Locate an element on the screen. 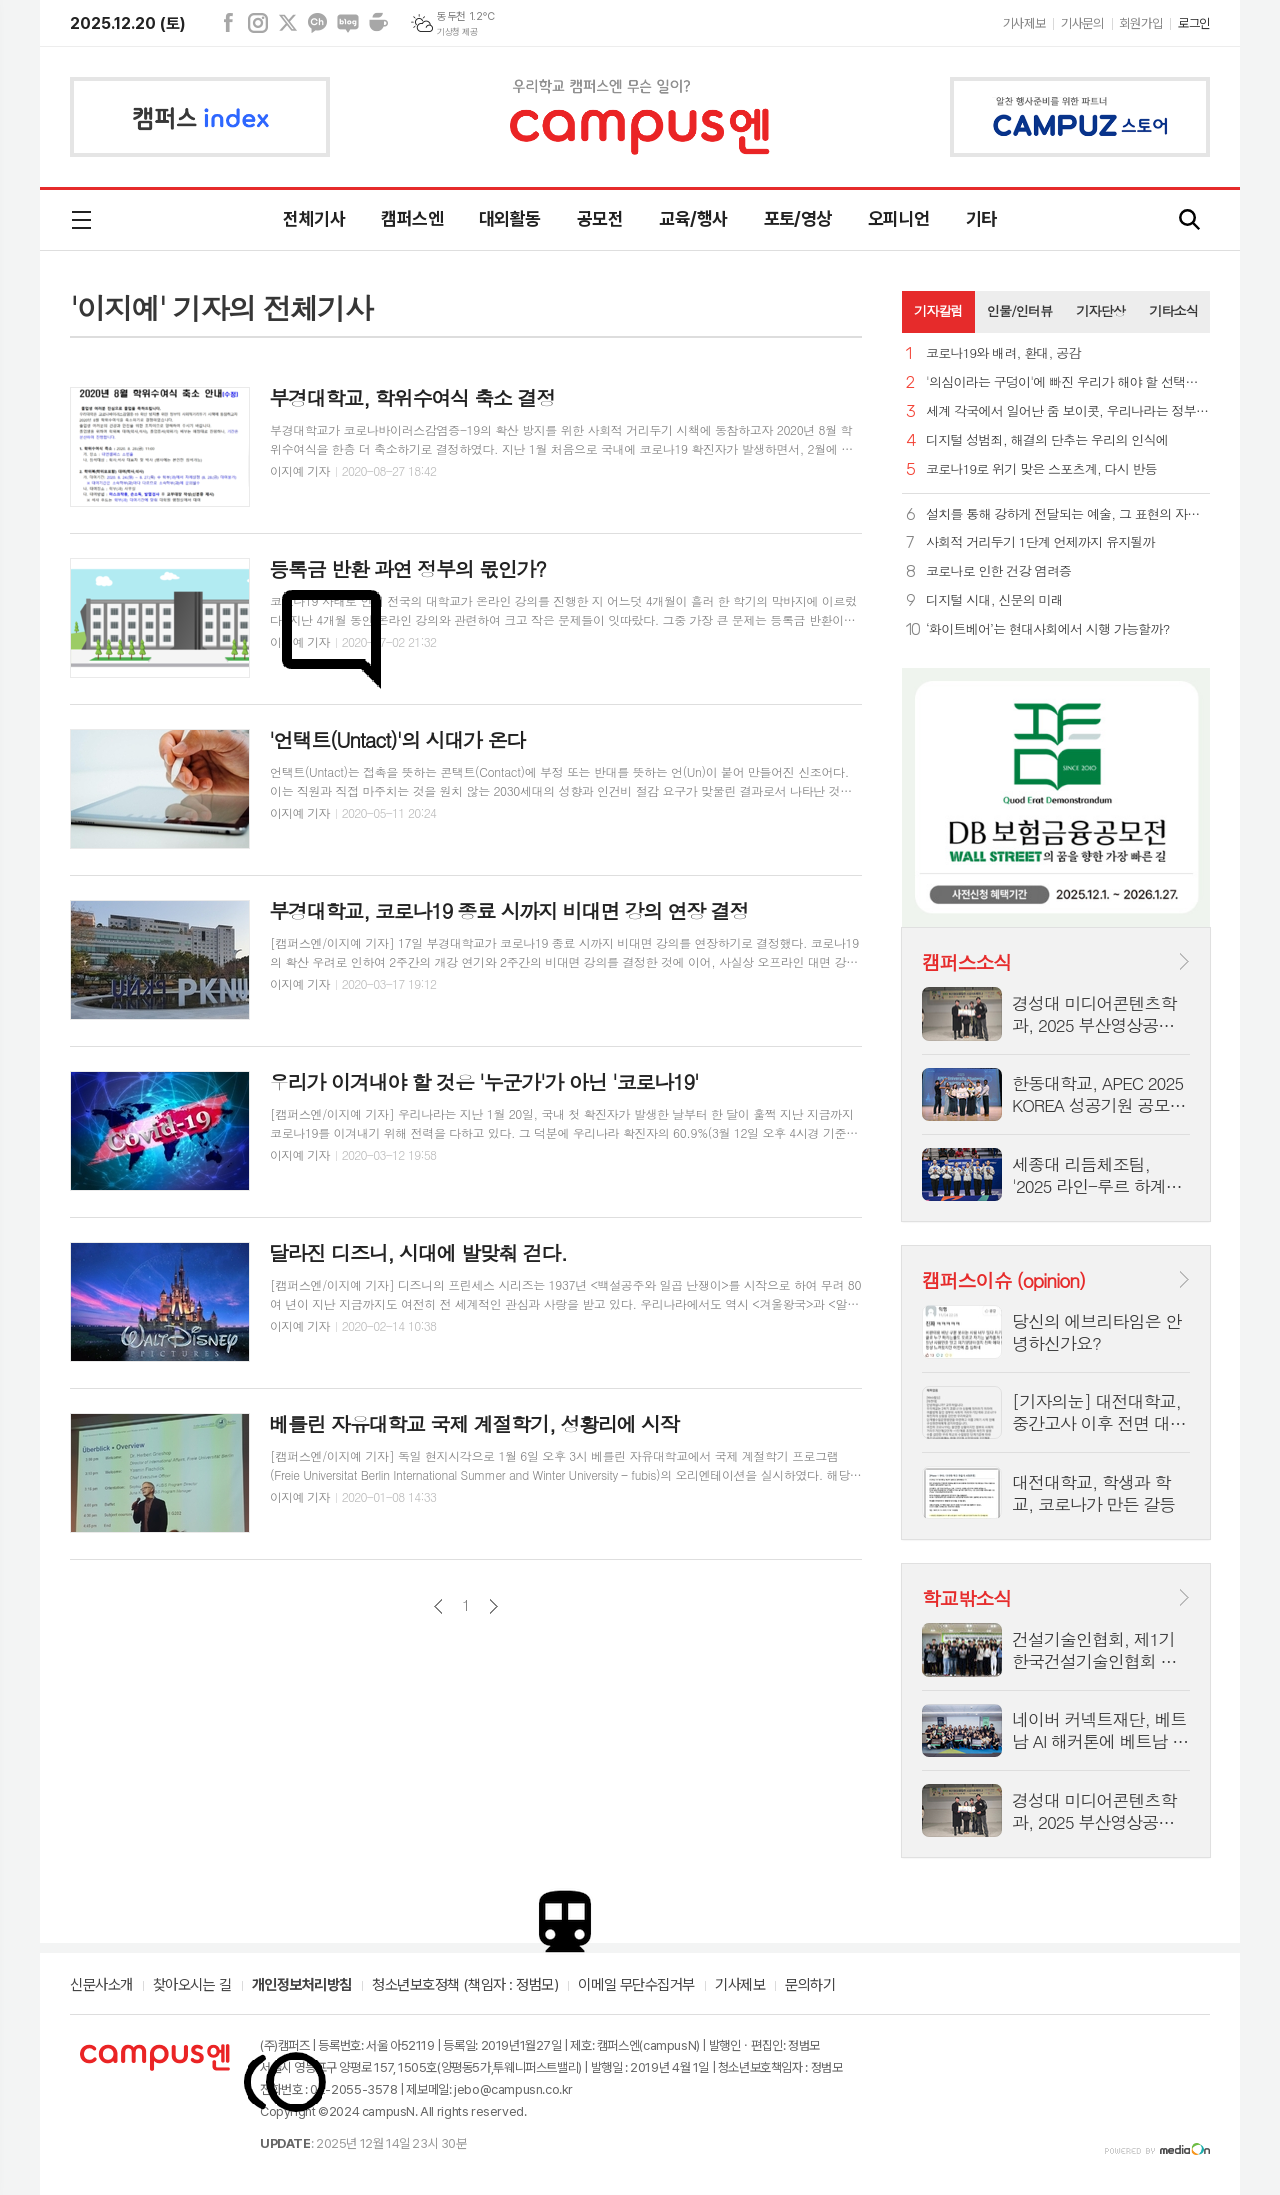 This screenshot has width=1280, height=2195. view toll or payment information is located at coordinates (285, 2082).